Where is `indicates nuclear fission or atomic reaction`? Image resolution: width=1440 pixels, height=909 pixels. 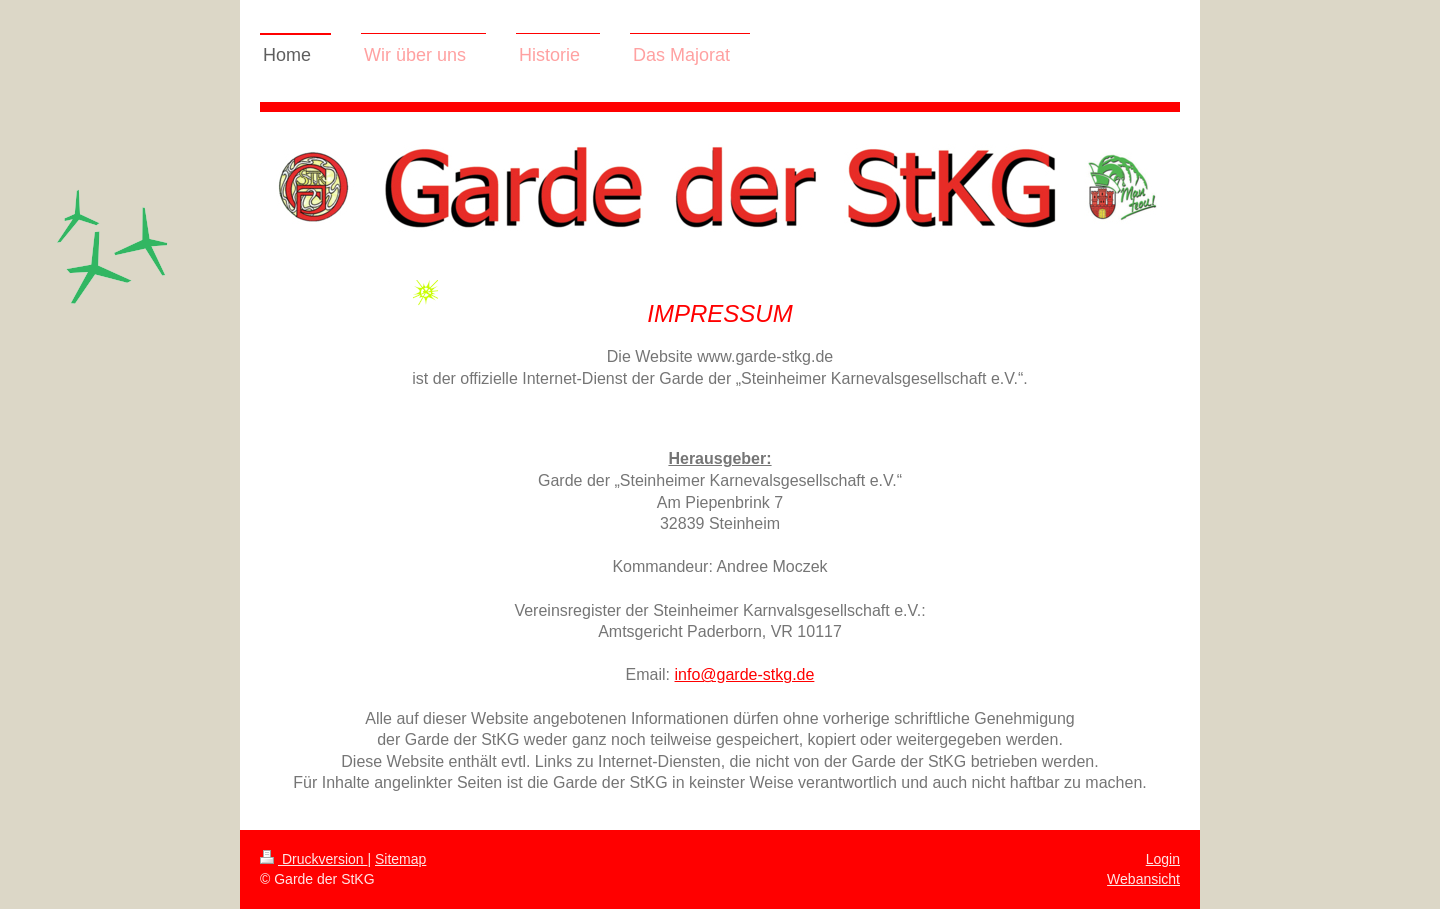
indicates nuclear fission or atomic reaction is located at coordinates (425, 292).